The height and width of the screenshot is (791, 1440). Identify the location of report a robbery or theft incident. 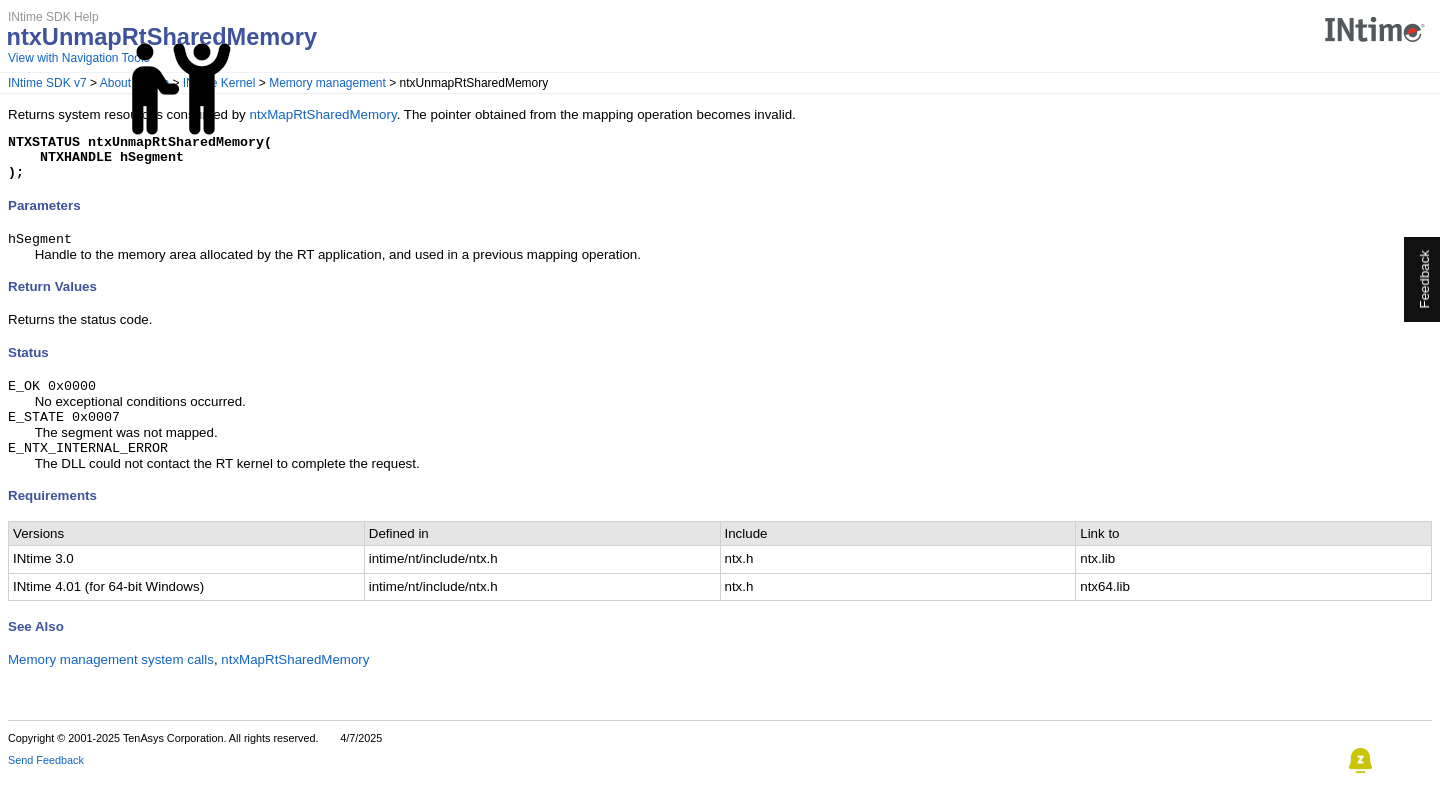
(182, 89).